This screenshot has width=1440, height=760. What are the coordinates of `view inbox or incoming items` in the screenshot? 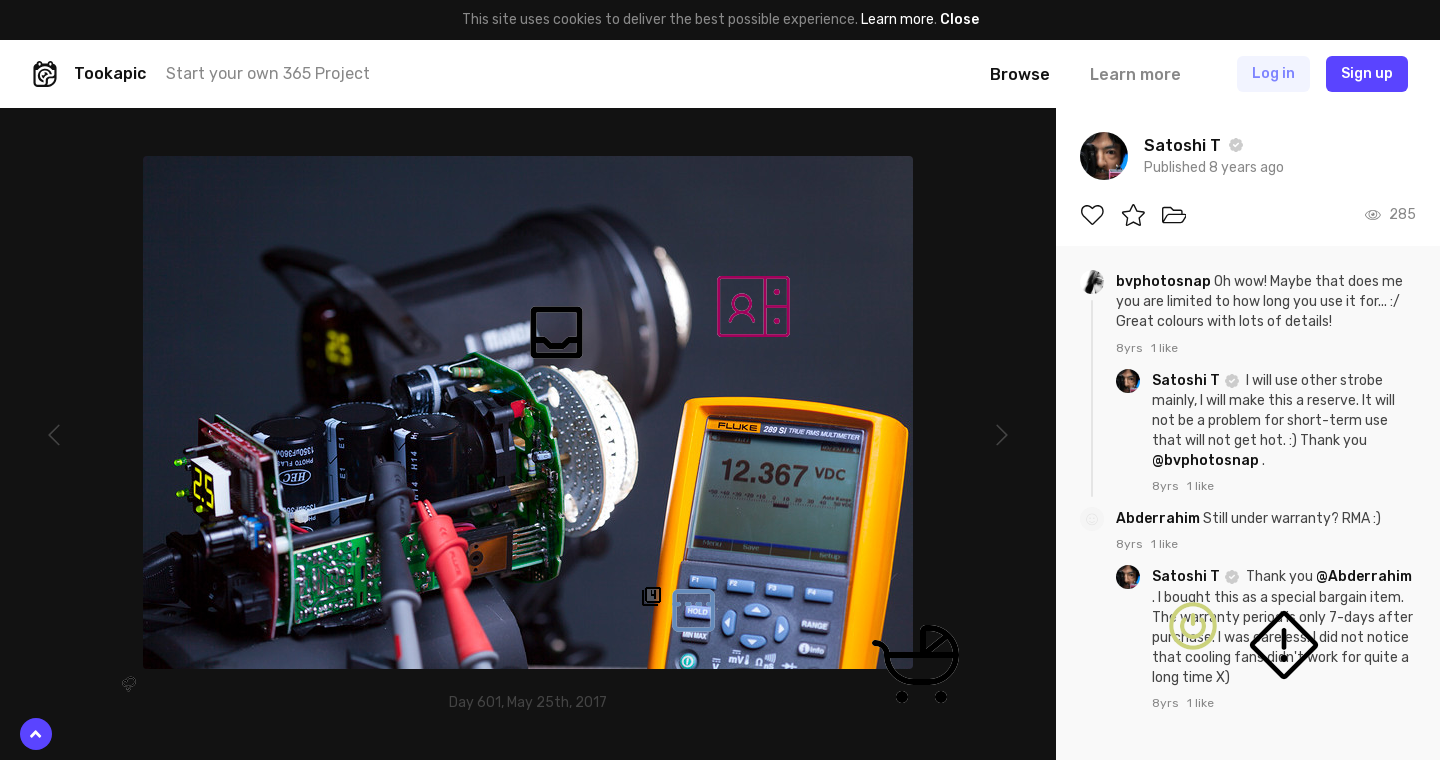 It's located at (556, 332).